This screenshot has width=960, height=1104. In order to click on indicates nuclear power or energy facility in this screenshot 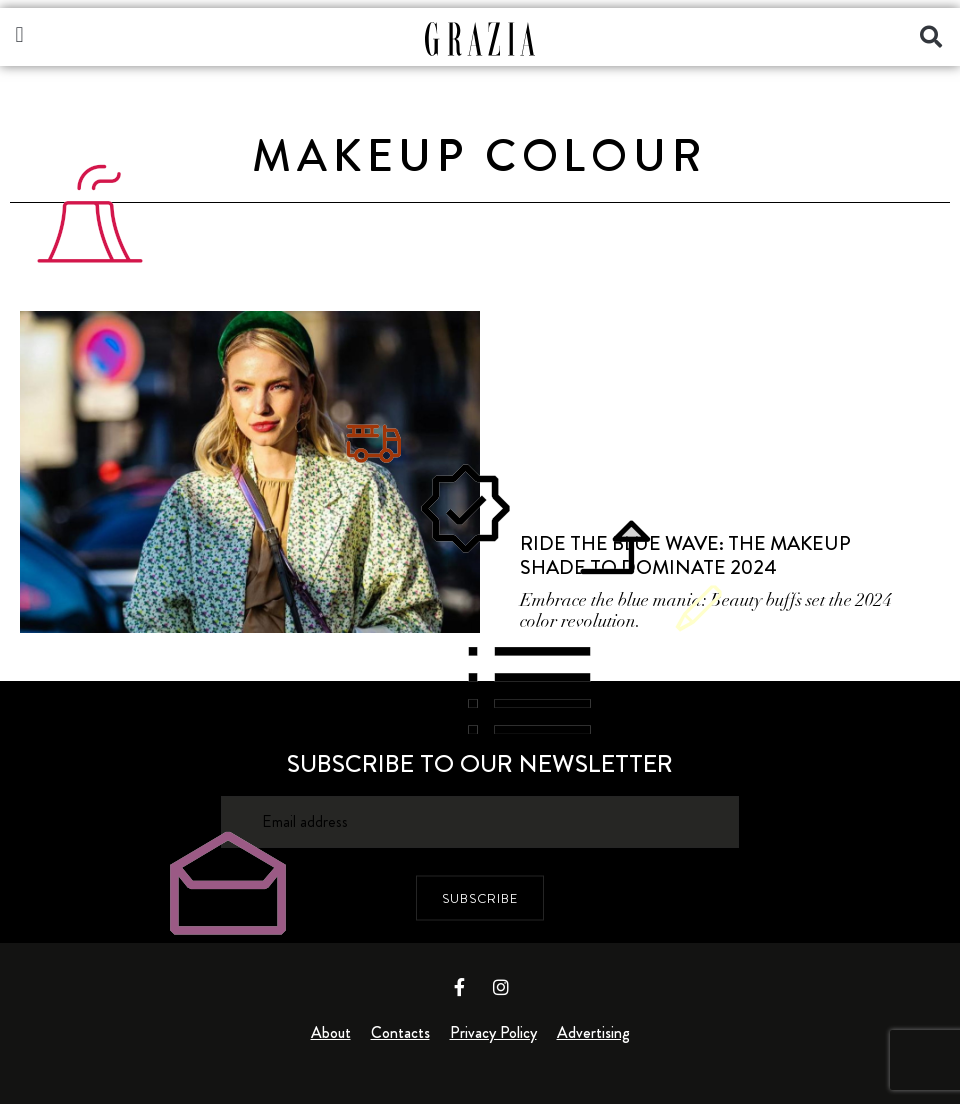, I will do `click(90, 221)`.